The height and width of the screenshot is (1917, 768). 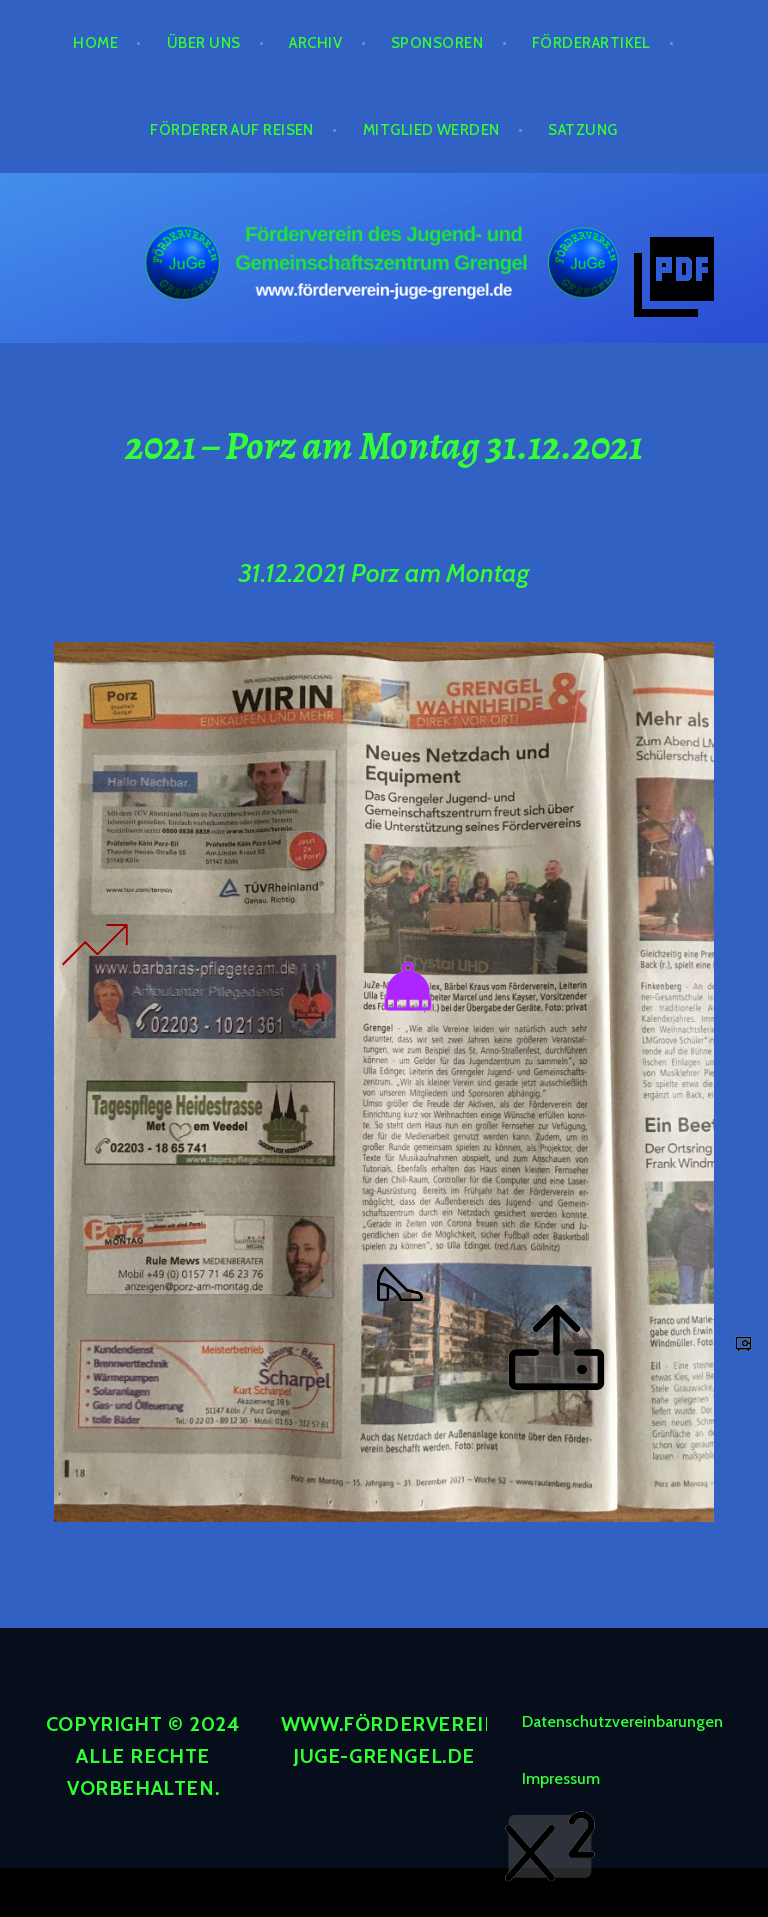 I want to click on save or export as PDF, so click(x=674, y=277).